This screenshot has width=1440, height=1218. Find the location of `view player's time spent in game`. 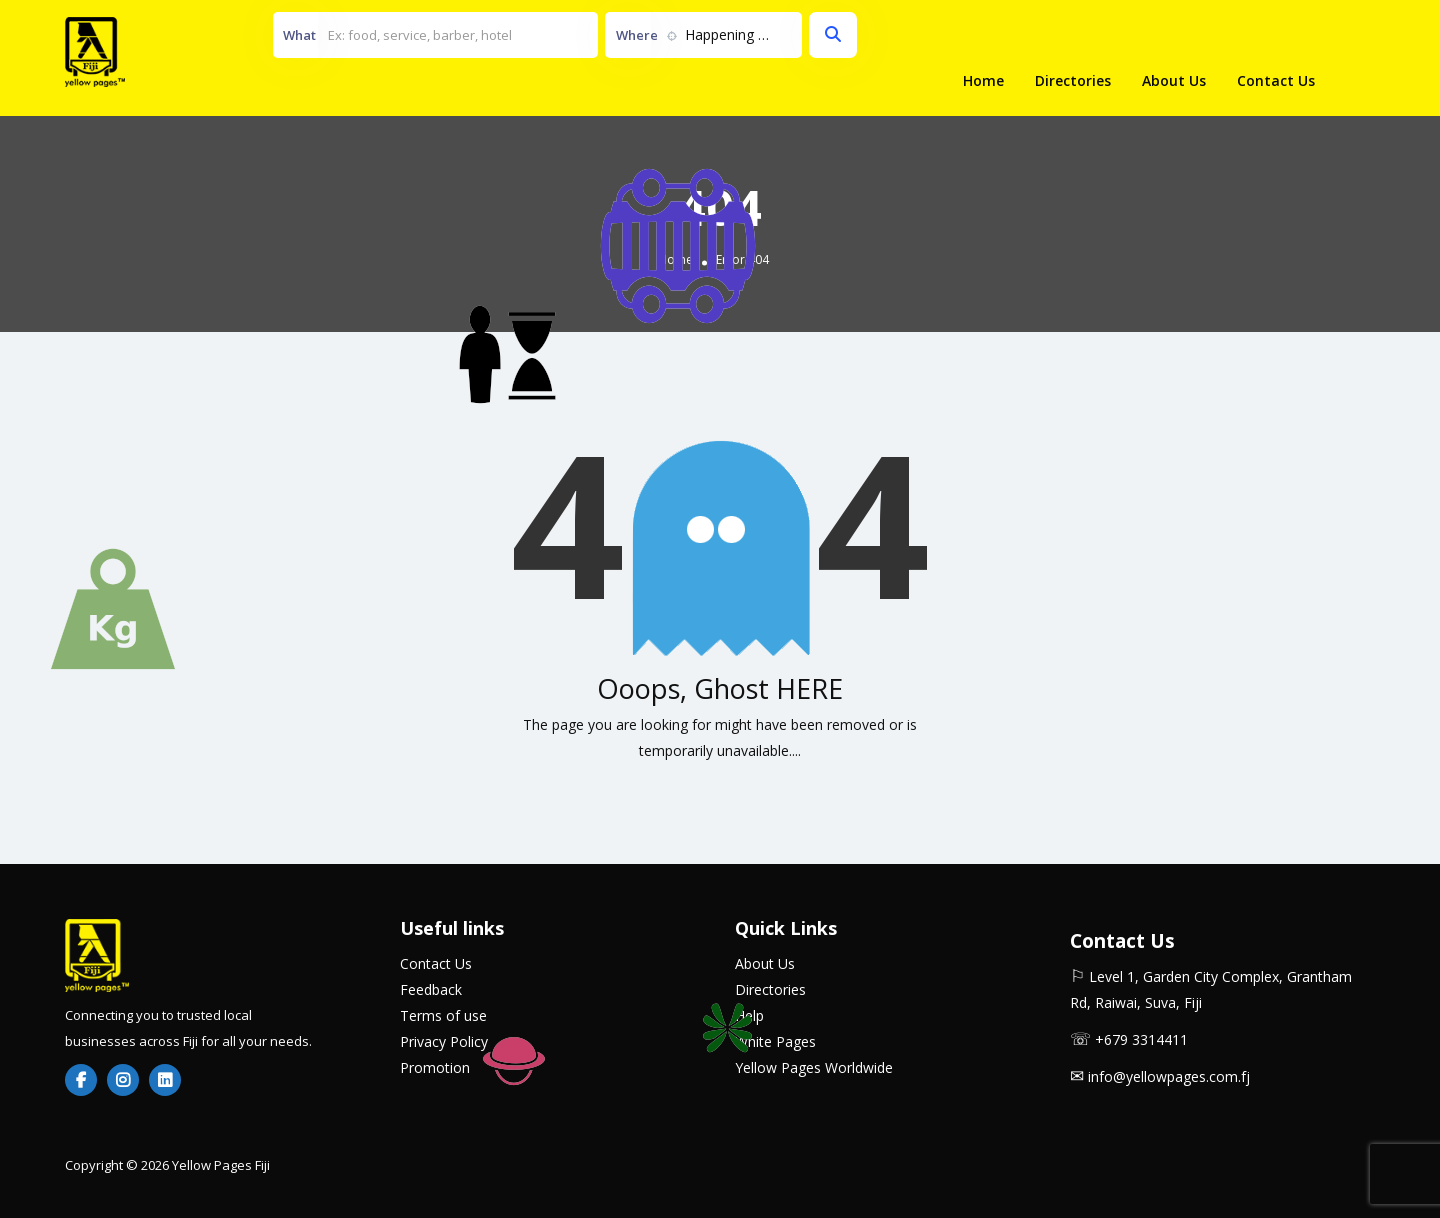

view player's time spent in game is located at coordinates (507, 354).